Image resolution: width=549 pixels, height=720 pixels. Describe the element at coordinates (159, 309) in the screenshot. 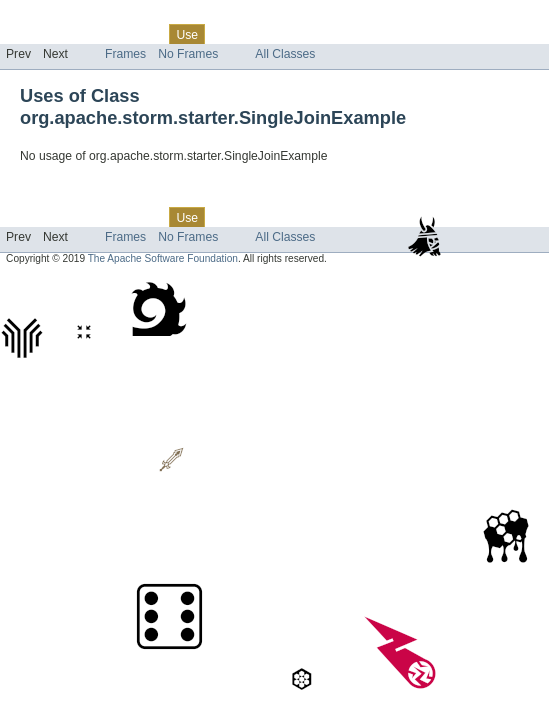

I see `represents a nature or plant-based ability in a game` at that location.